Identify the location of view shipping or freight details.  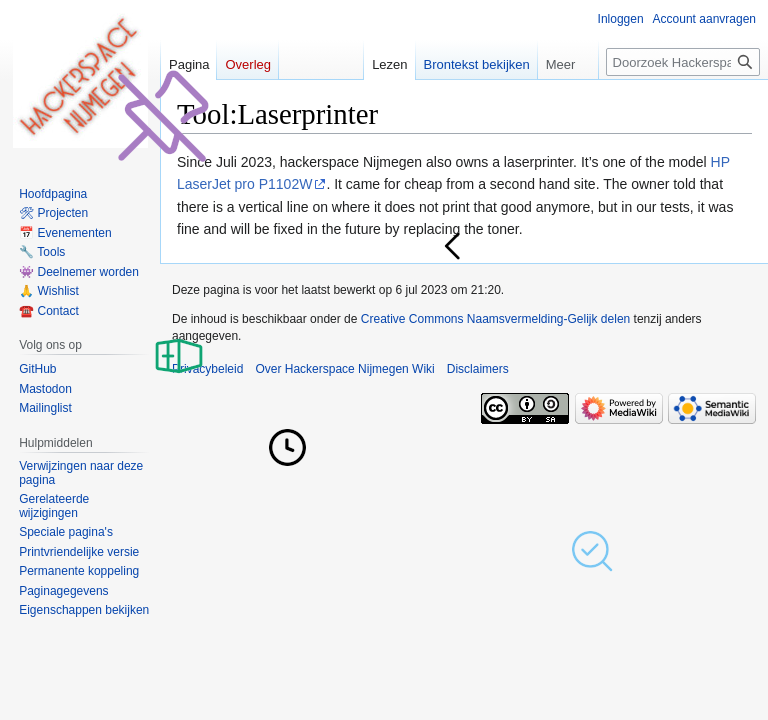
(179, 356).